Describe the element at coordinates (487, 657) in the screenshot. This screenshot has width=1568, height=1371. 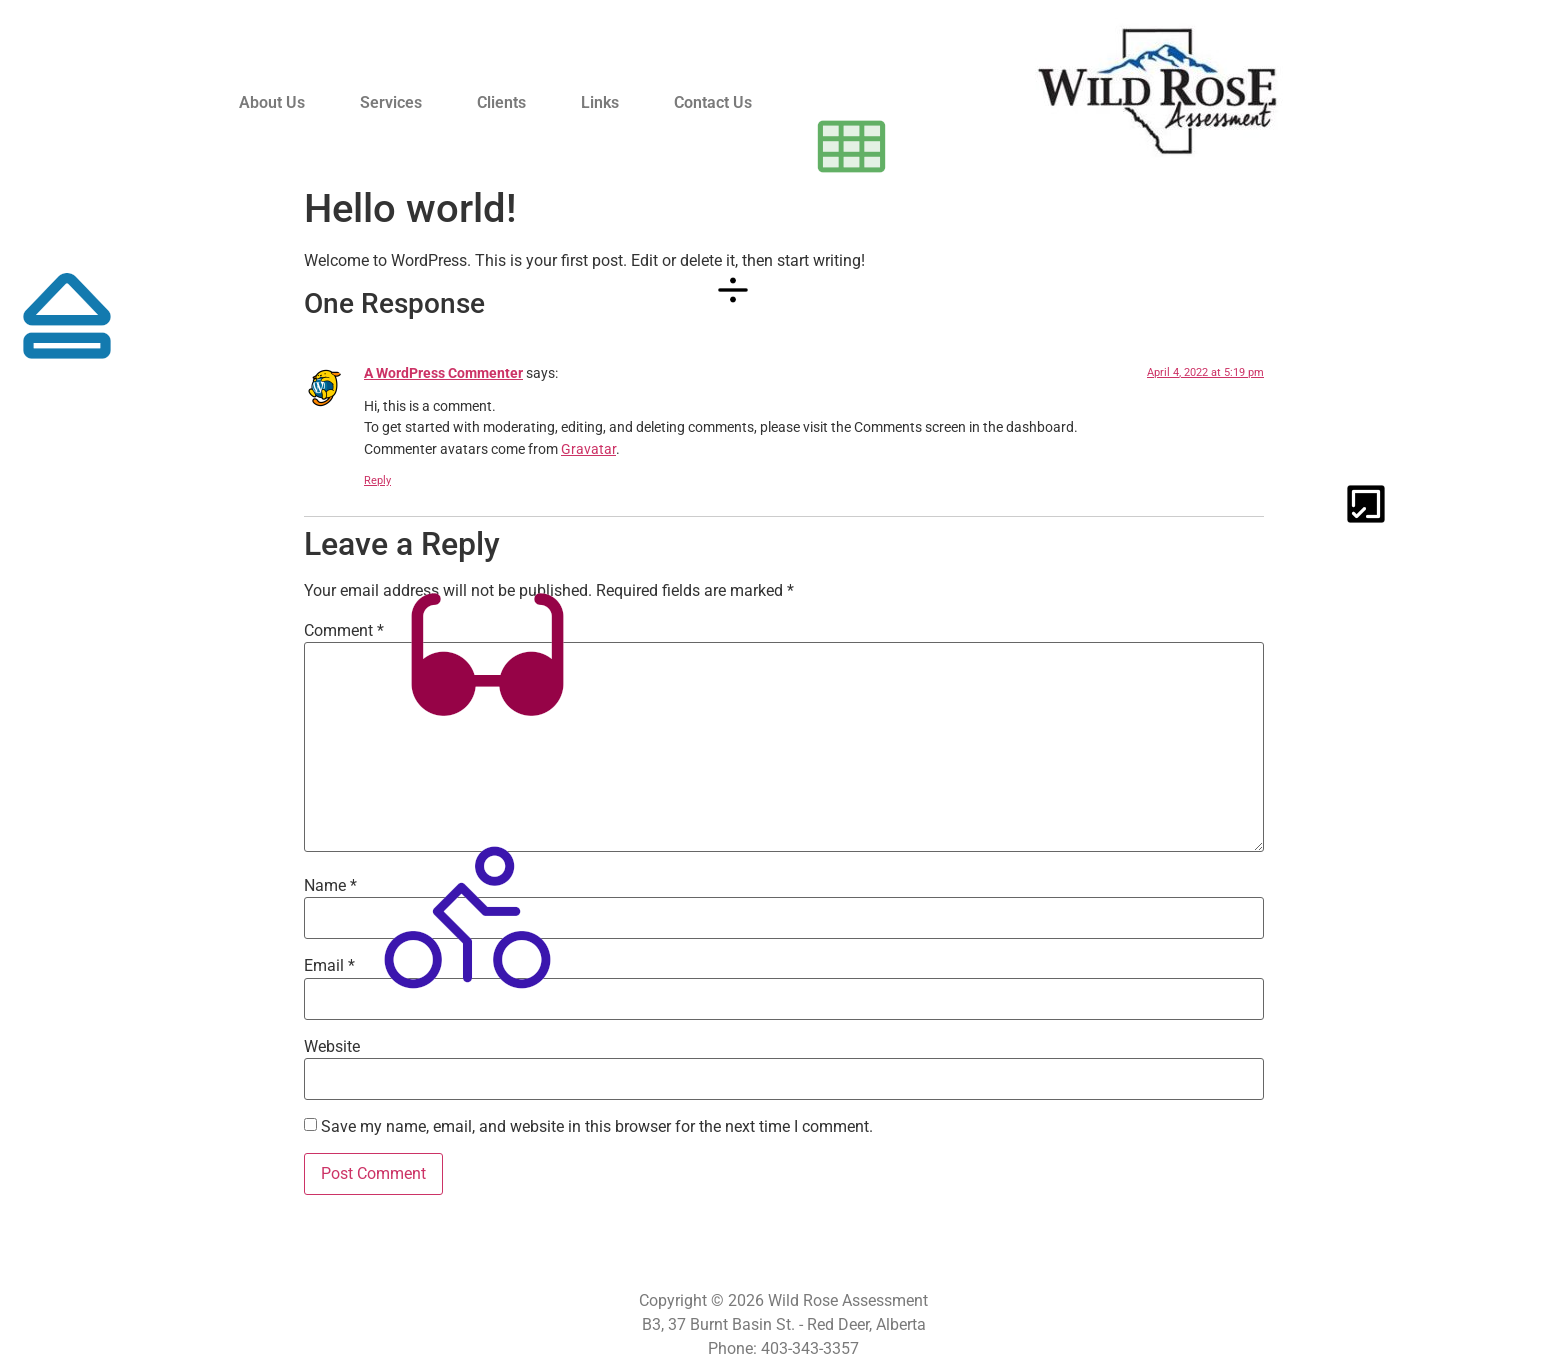
I see `enable reading mode or accessibility features` at that location.